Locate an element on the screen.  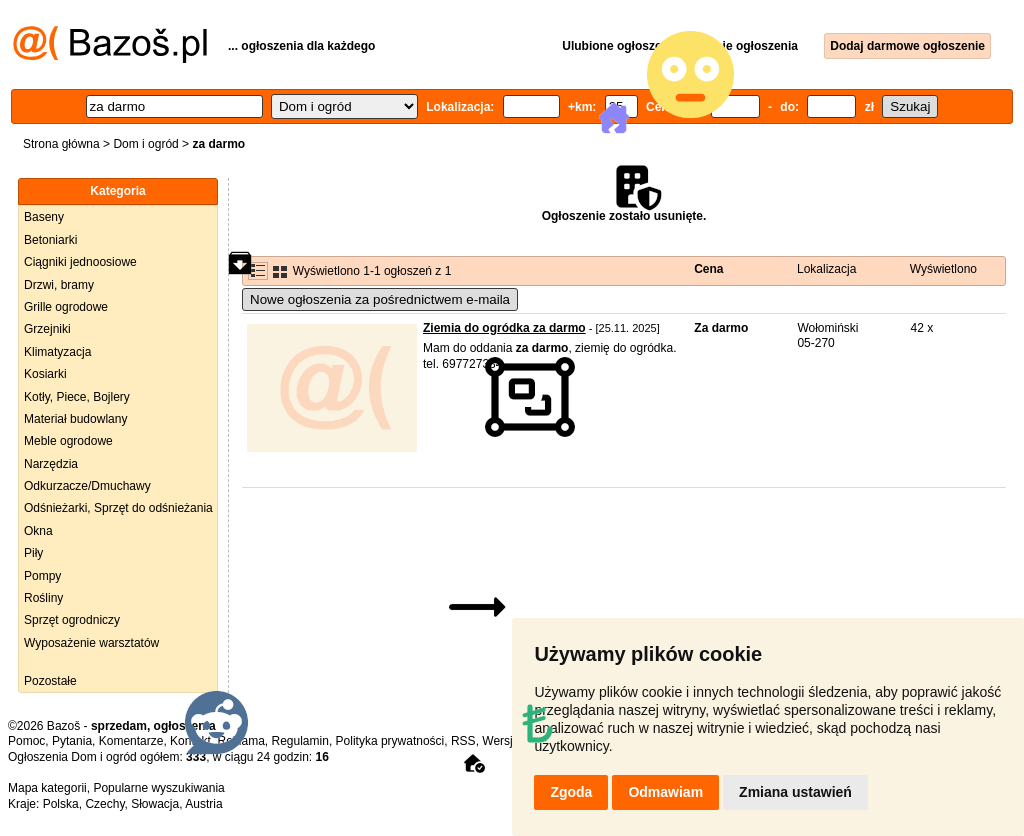
indicates no change or stable trend is located at coordinates (476, 607).